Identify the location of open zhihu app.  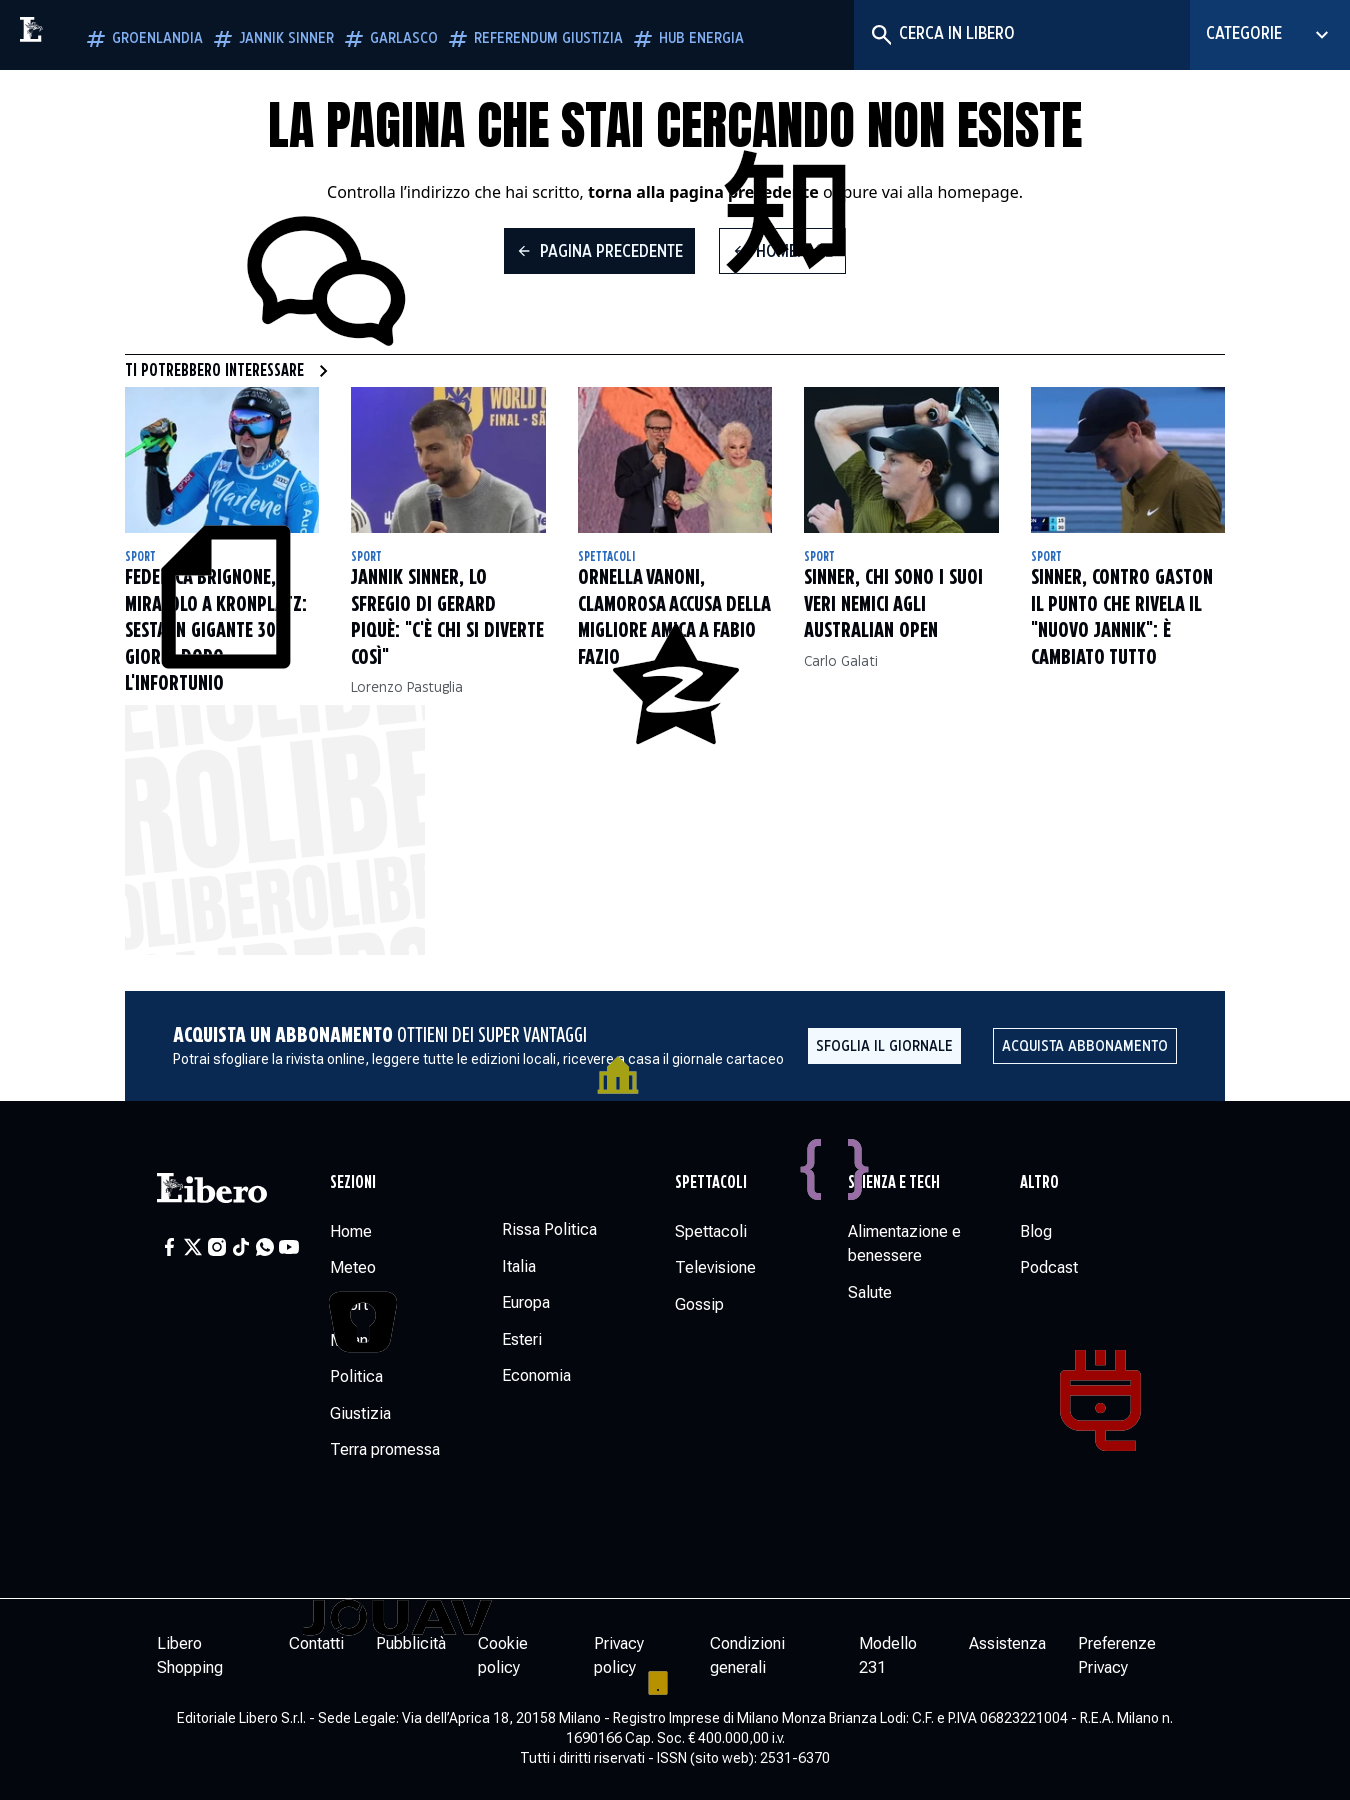
(786, 210).